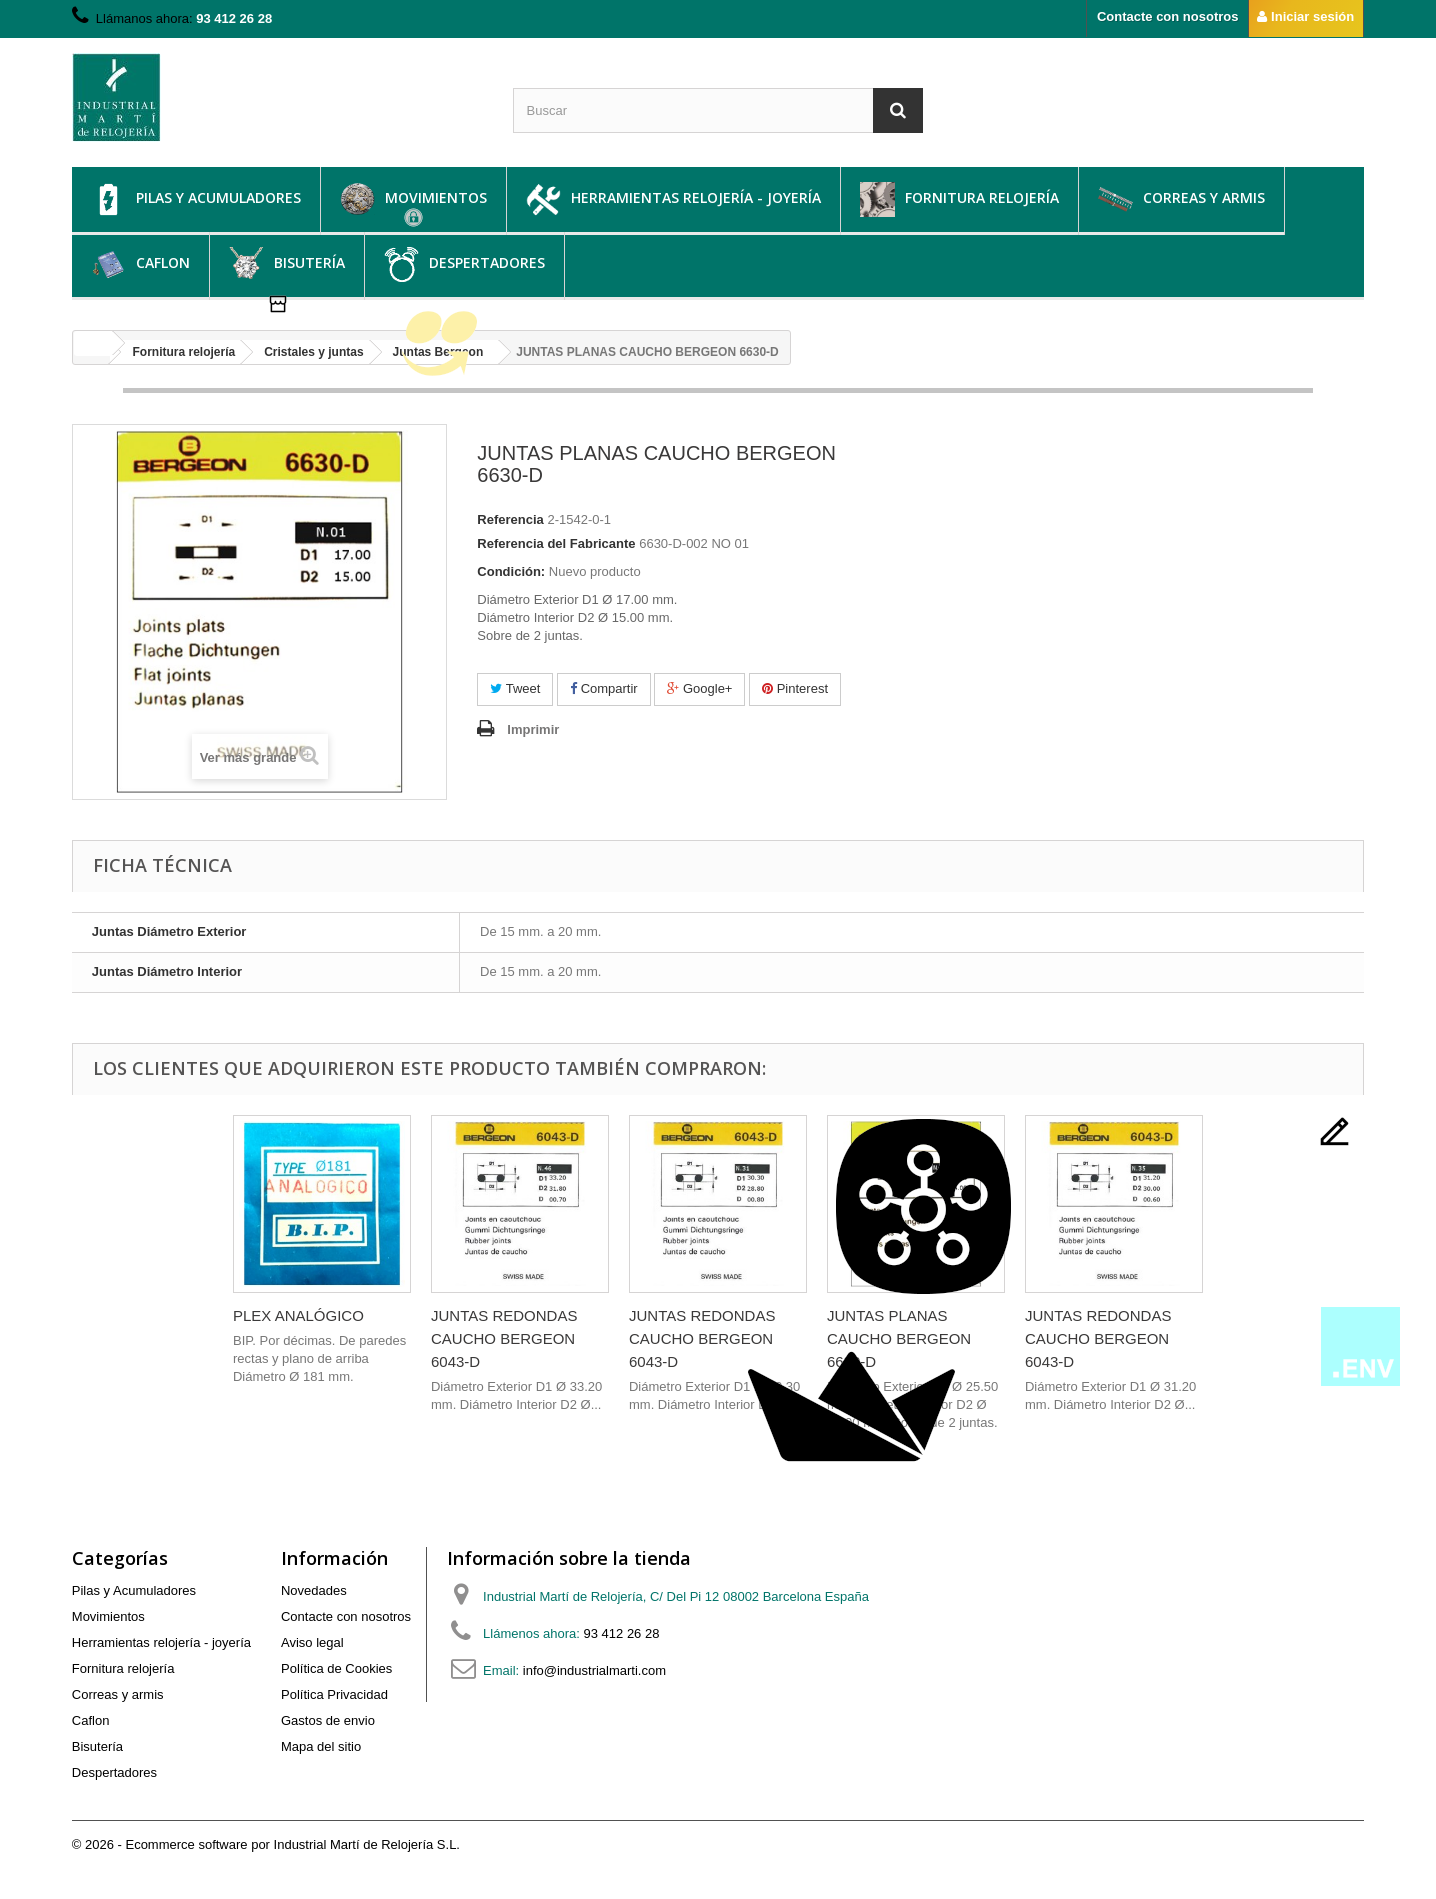 Image resolution: width=1436 pixels, height=1899 pixels. What do you see at coordinates (851, 1406) in the screenshot?
I see `open streamlit application` at bounding box center [851, 1406].